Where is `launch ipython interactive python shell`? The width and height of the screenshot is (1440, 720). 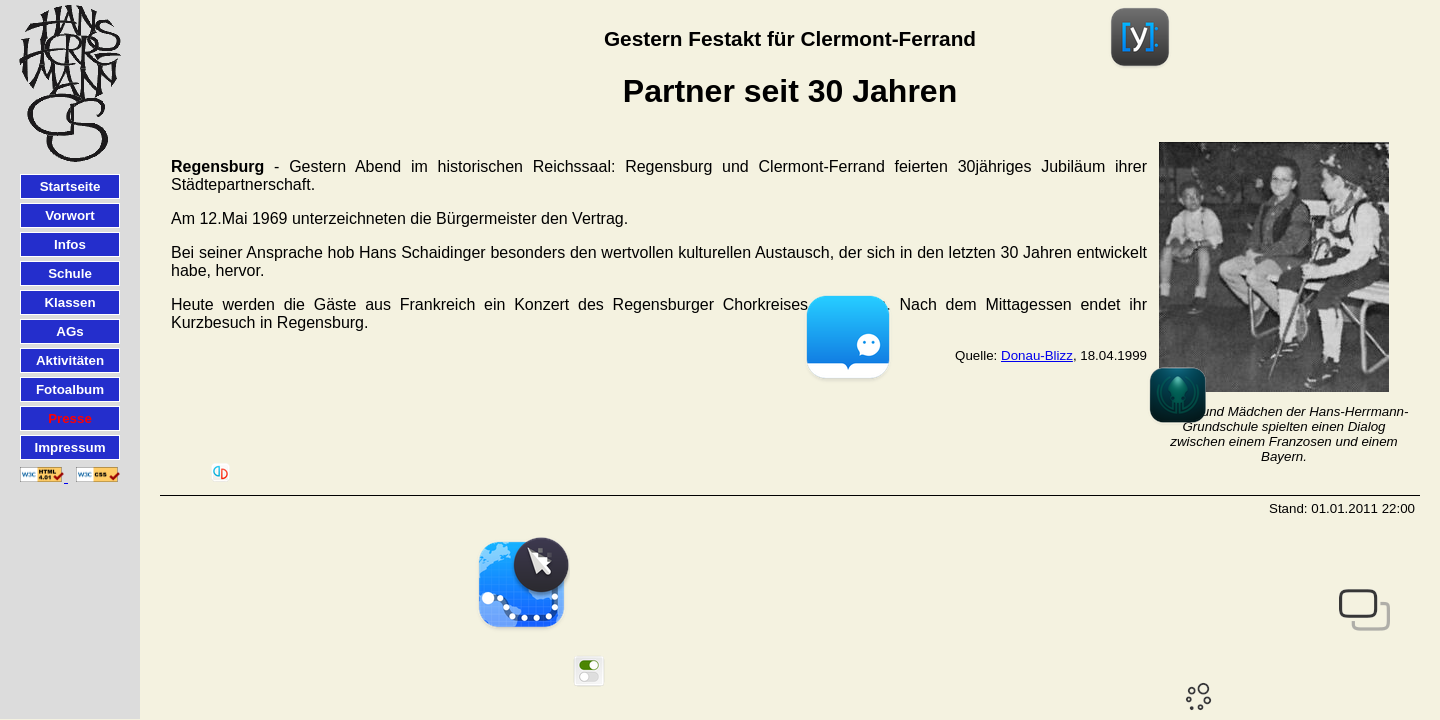
launch ipython interactive python shell is located at coordinates (1140, 37).